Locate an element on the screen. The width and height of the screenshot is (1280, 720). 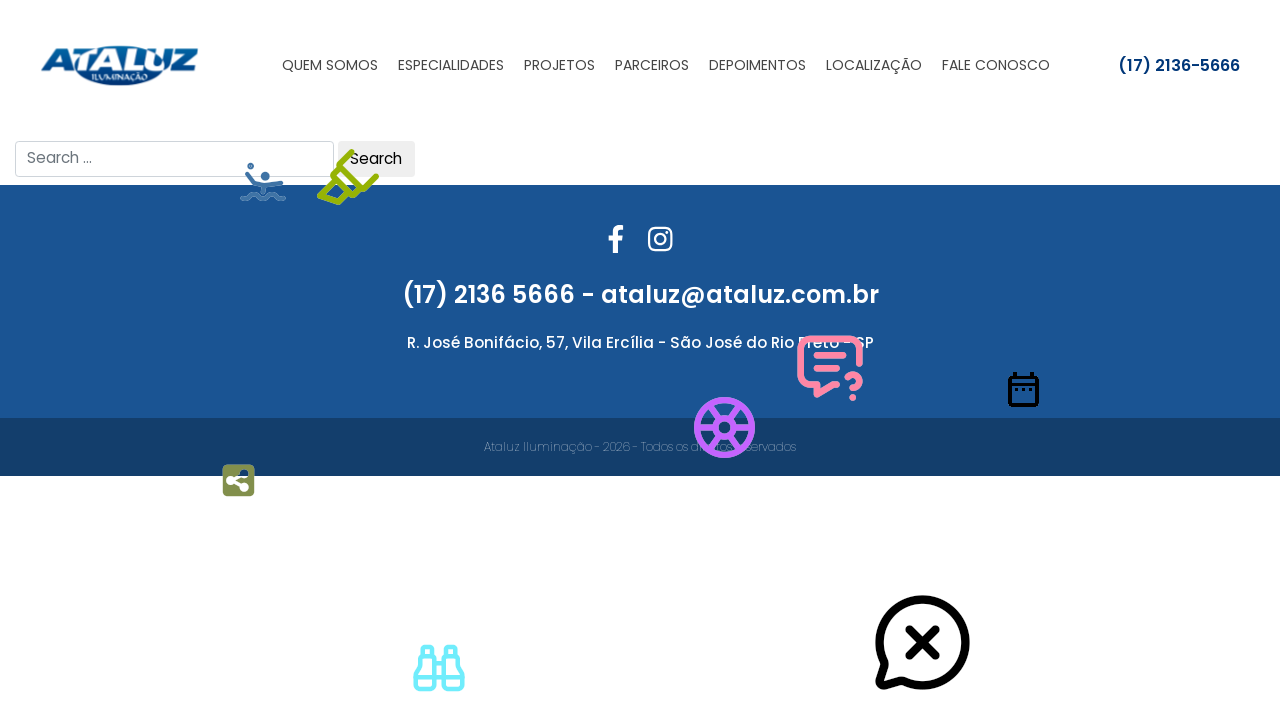
share content to social media or other apps is located at coordinates (238, 480).